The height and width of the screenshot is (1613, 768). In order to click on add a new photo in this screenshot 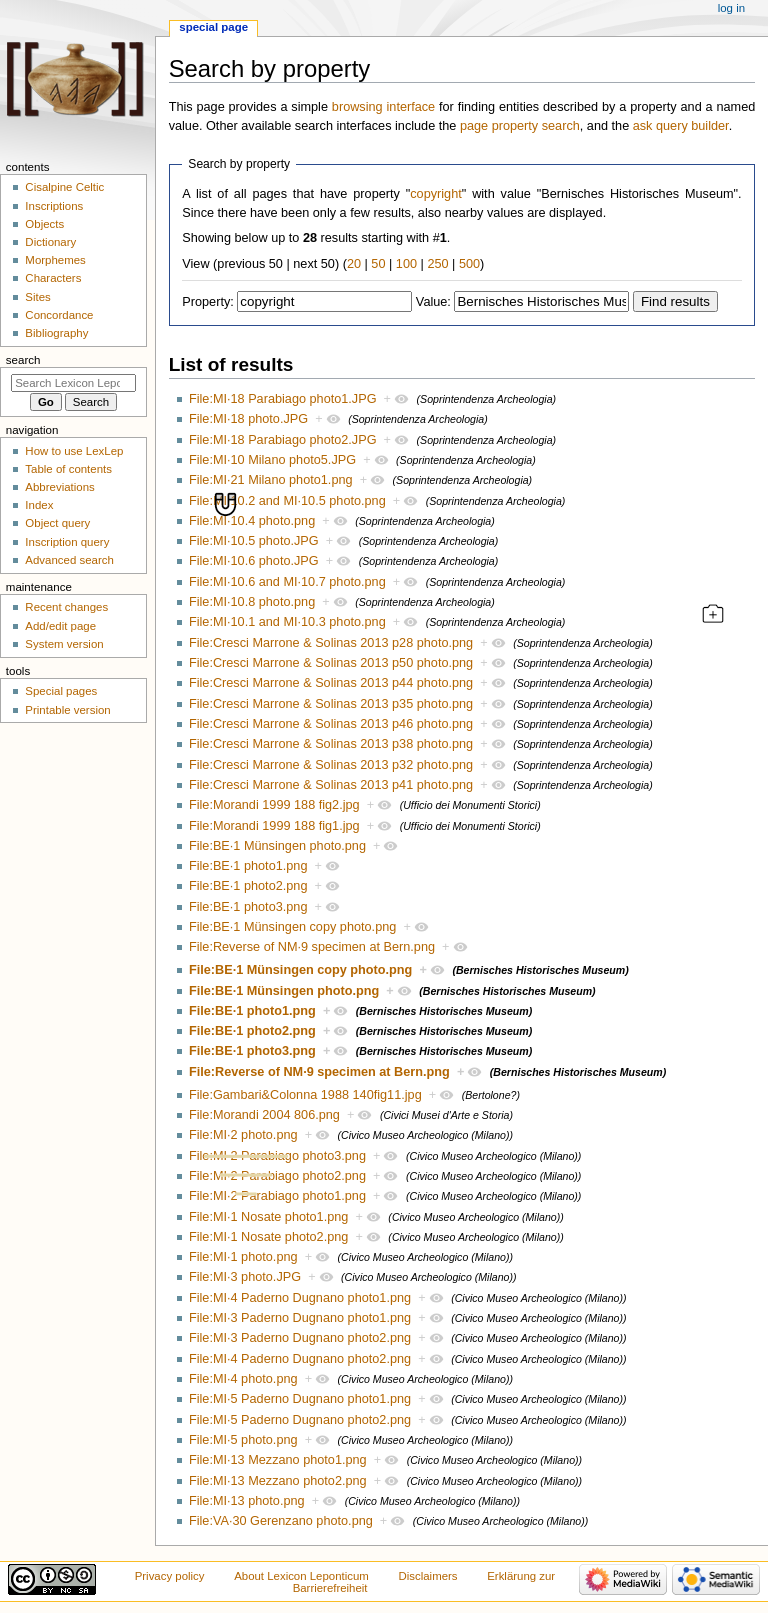, I will do `click(713, 614)`.